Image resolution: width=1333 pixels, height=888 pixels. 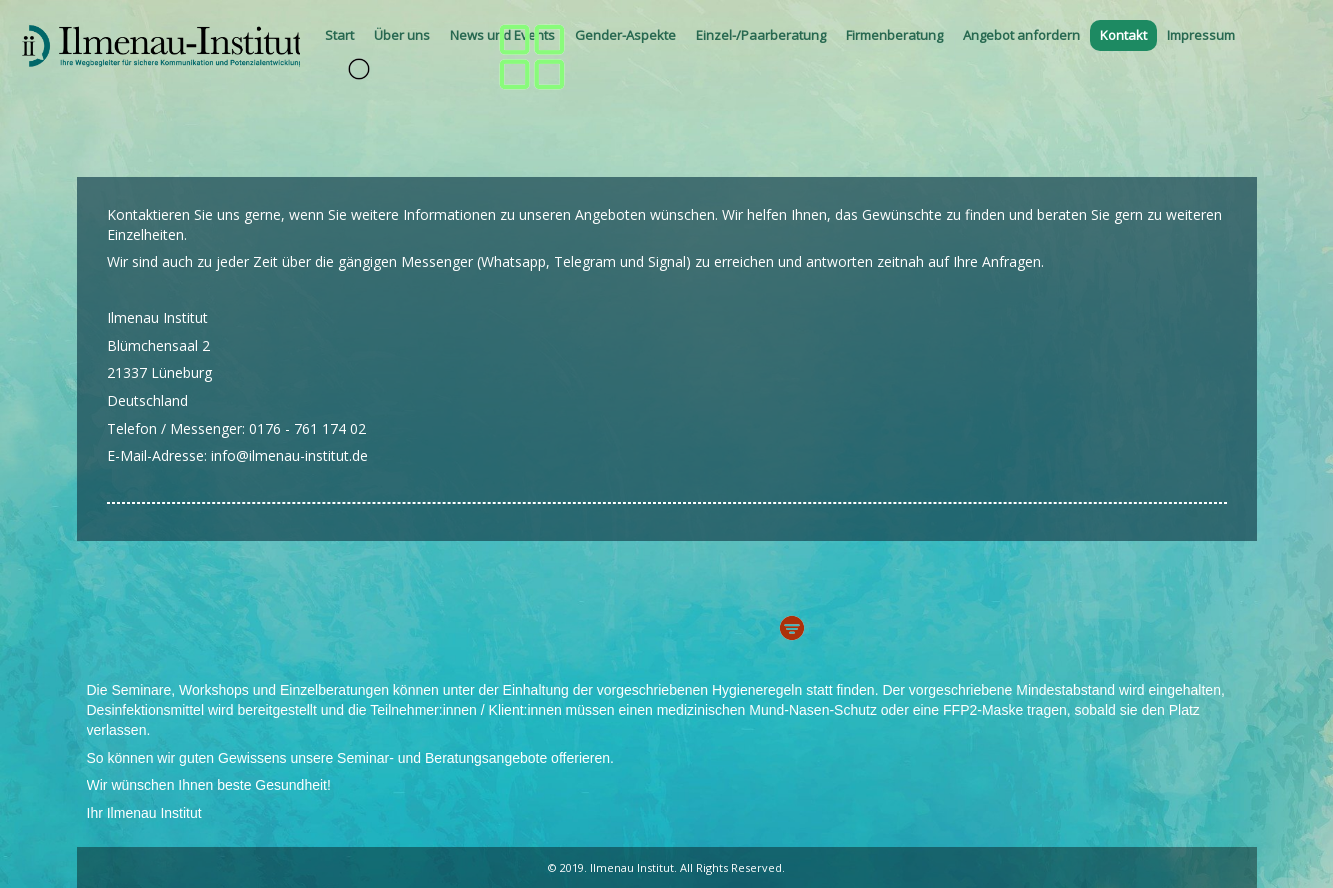 I want to click on unselected radio button option, so click(x=359, y=69).